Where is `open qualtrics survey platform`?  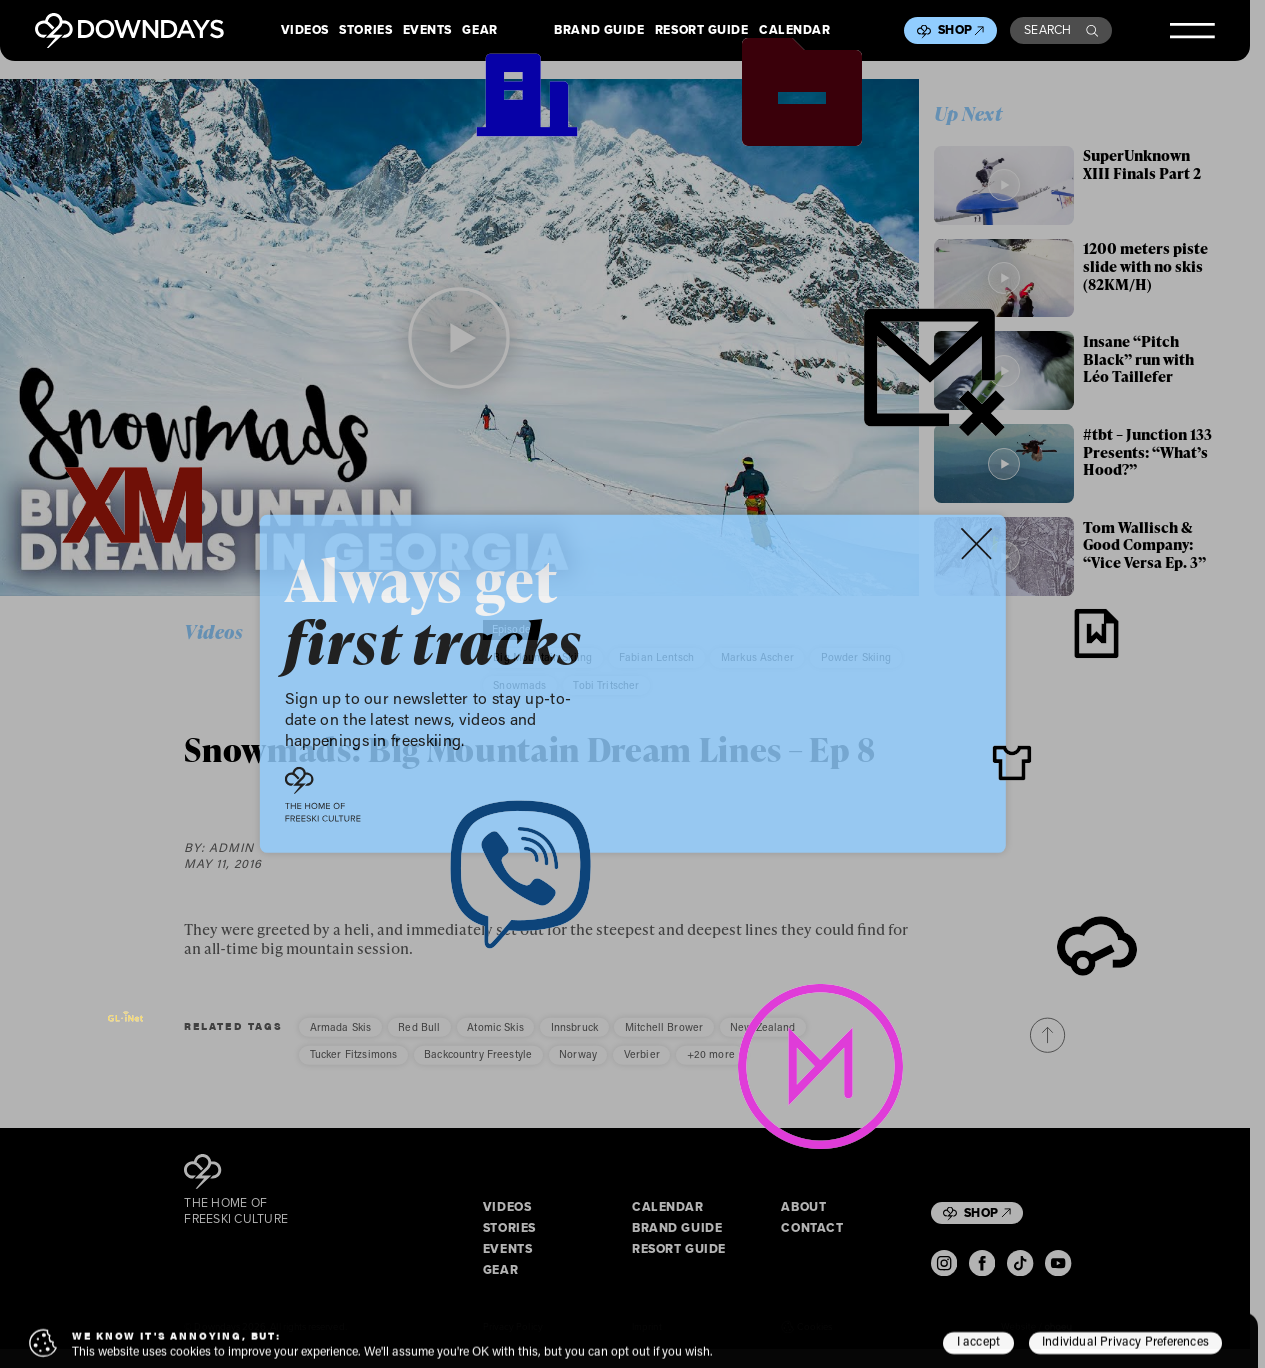
open qualtrics survey platform is located at coordinates (132, 505).